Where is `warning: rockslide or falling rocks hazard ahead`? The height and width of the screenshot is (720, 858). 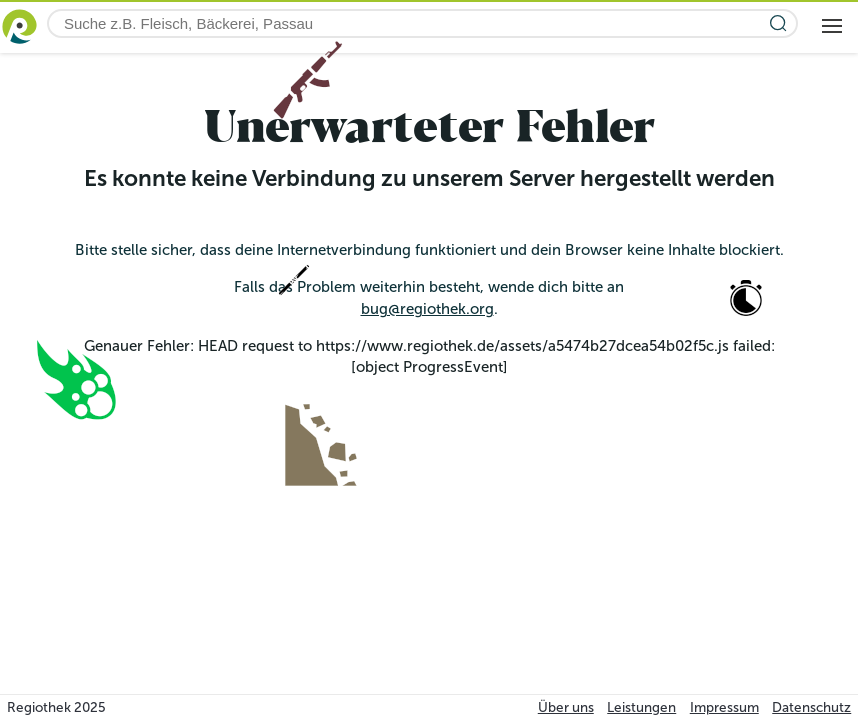
warning: rockslide or falling rocks hazard ahead is located at coordinates (327, 443).